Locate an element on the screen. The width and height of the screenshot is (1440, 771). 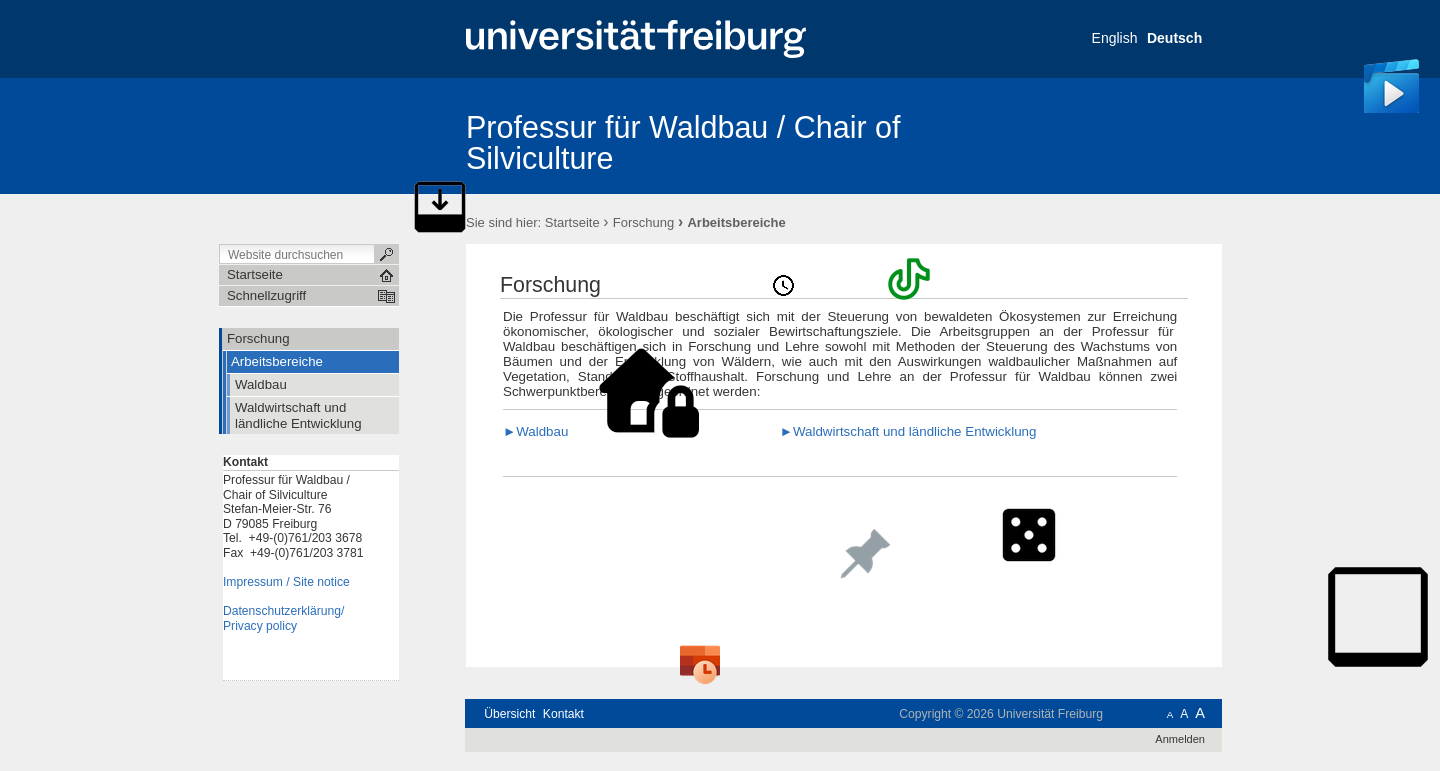
access casino or gambling games is located at coordinates (1029, 535).